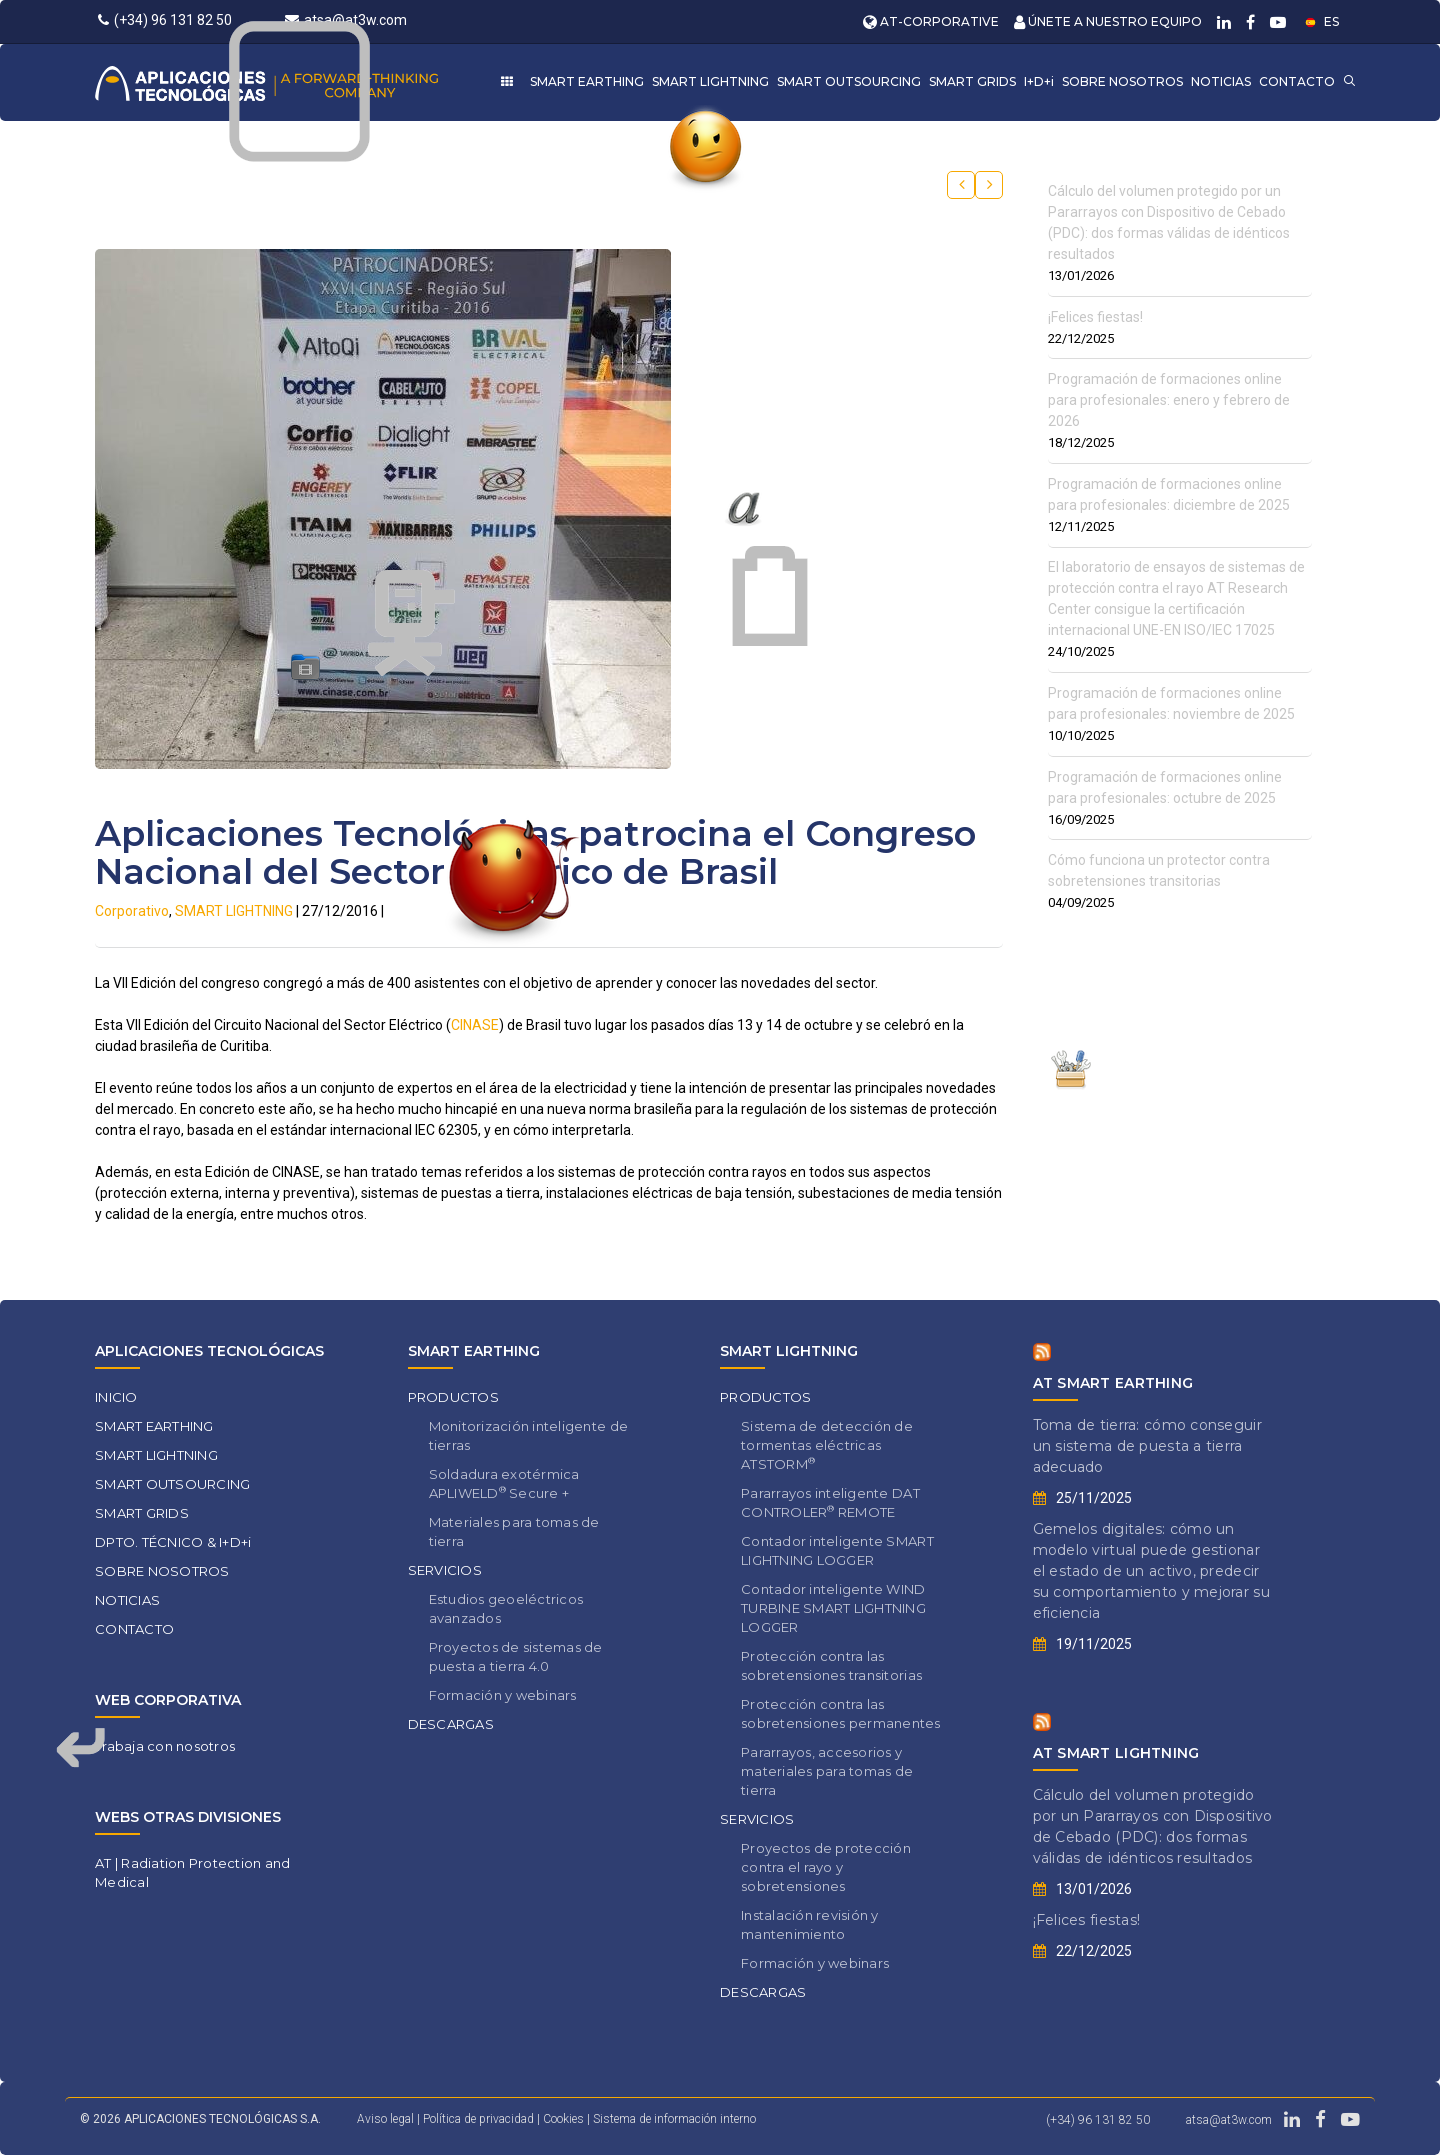  Describe the element at coordinates (78, 1745) in the screenshot. I see `indicates a message has been replied to` at that location.